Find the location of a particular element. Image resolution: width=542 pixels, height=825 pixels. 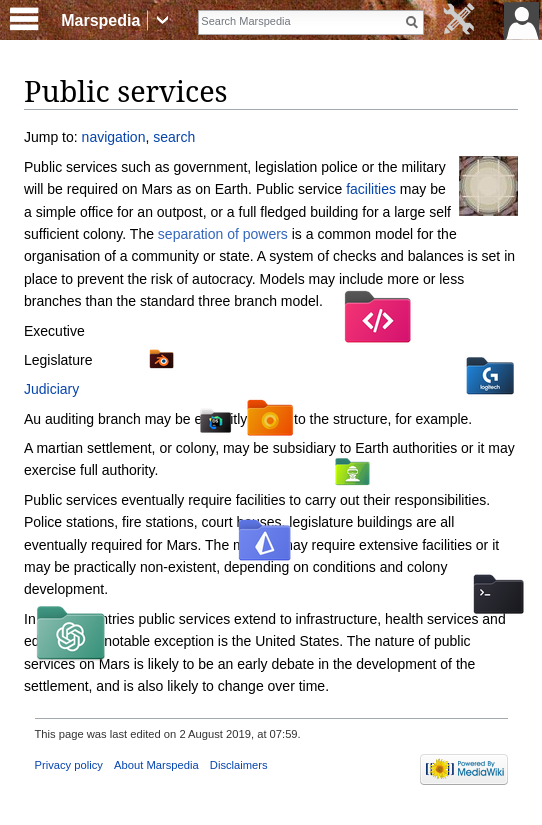

open folder containing programming or code files is located at coordinates (377, 318).